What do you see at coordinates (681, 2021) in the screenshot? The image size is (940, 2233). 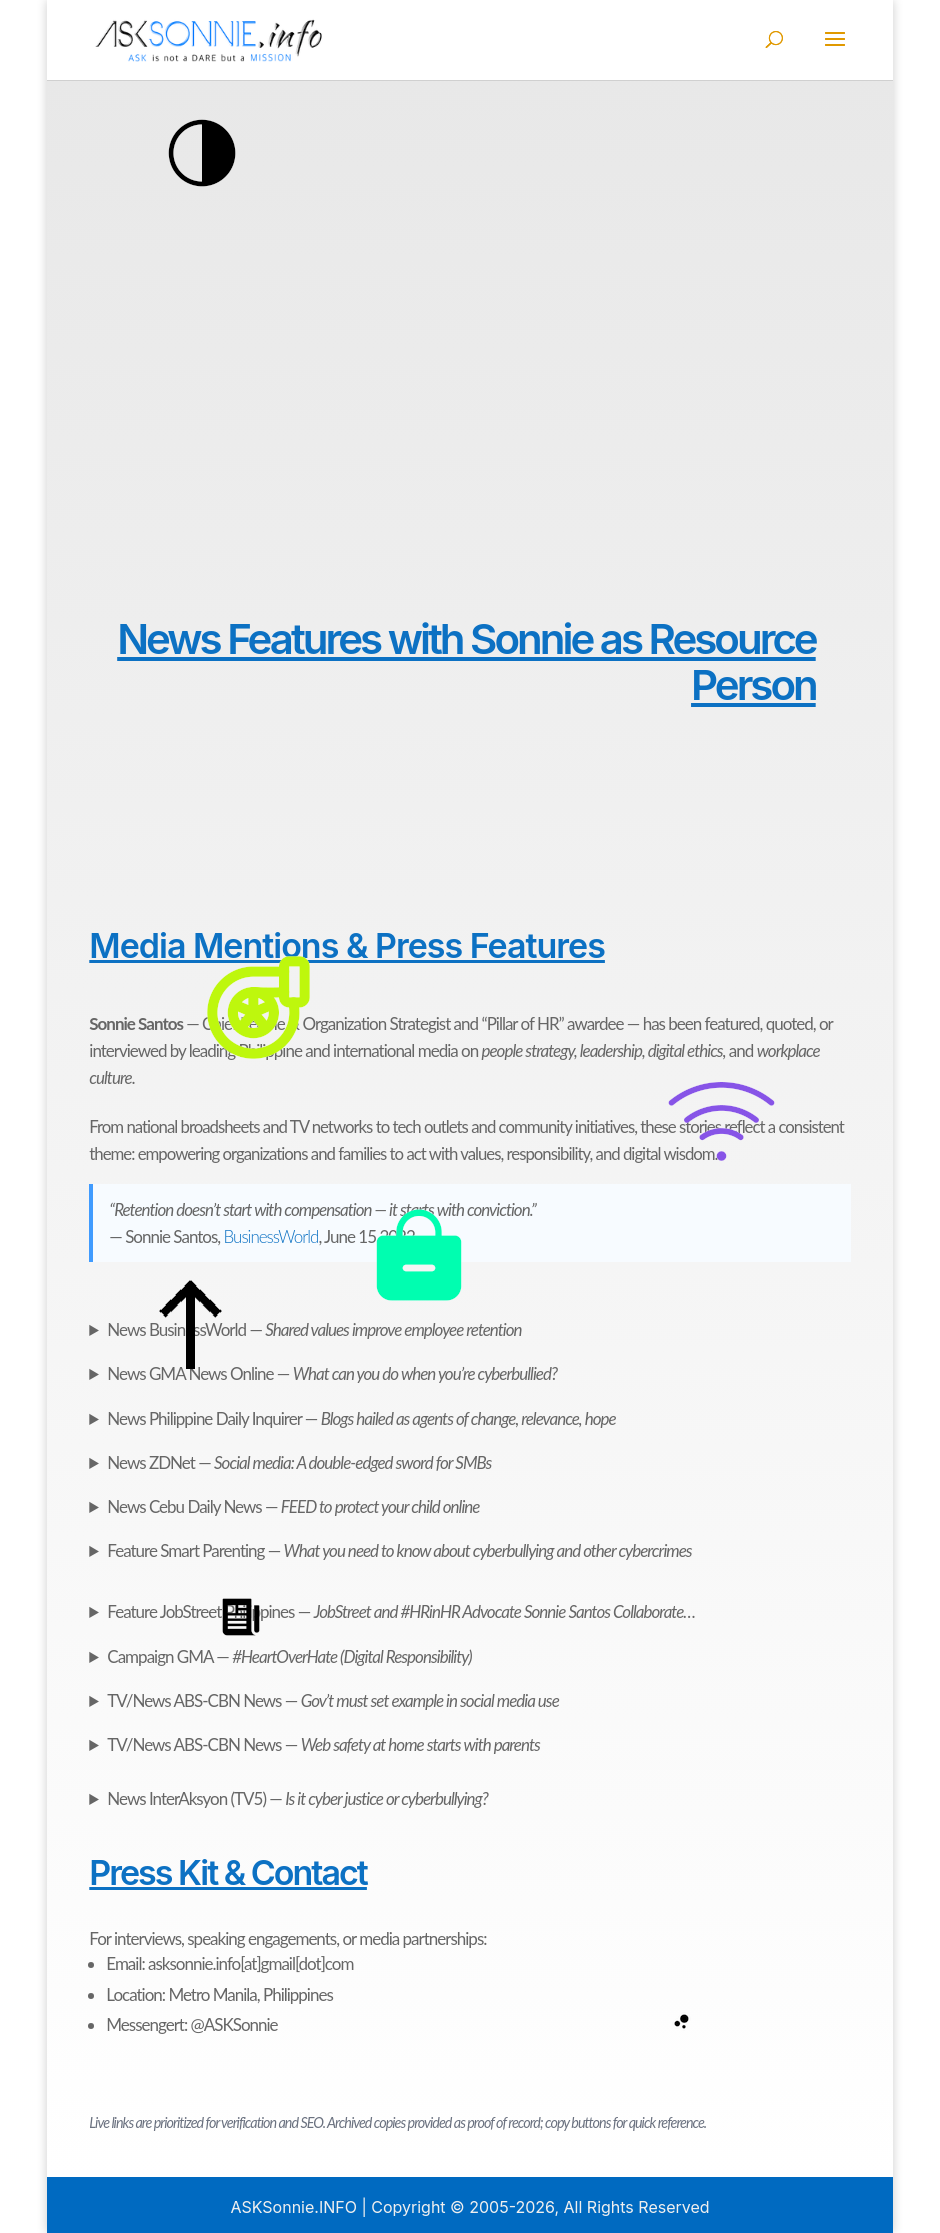 I see `view bubble chart visualization` at bounding box center [681, 2021].